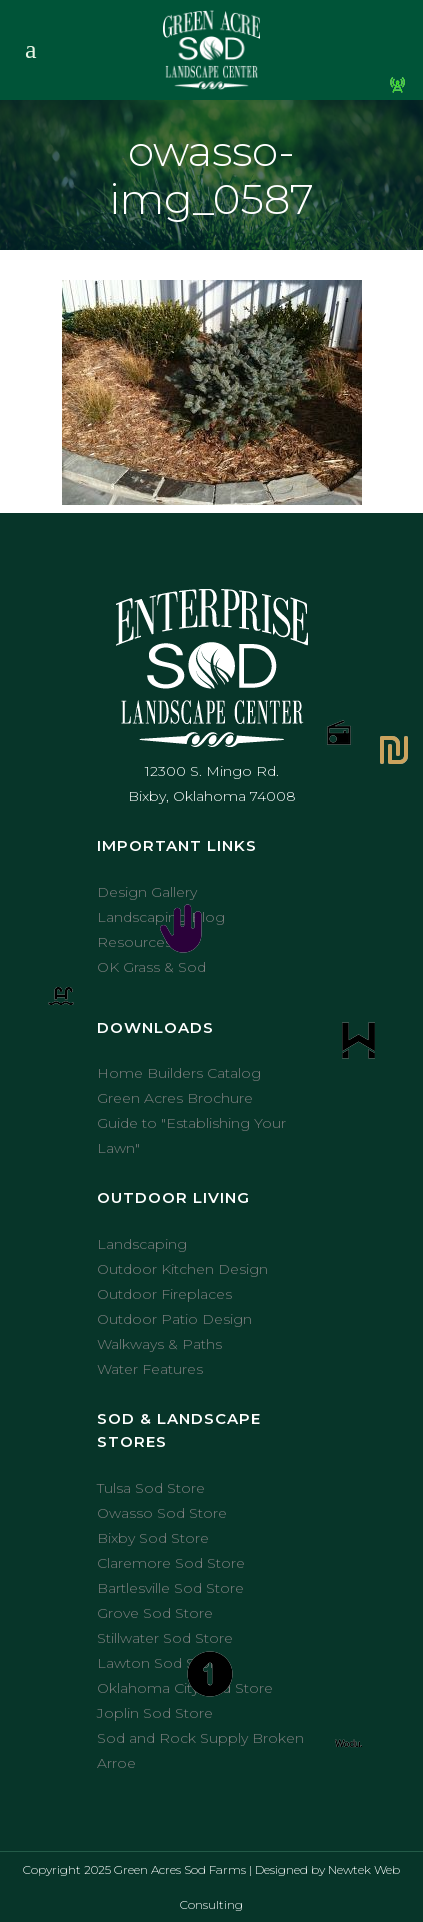  What do you see at coordinates (397, 85) in the screenshot?
I see `indicates active broadcast or streaming status` at bounding box center [397, 85].